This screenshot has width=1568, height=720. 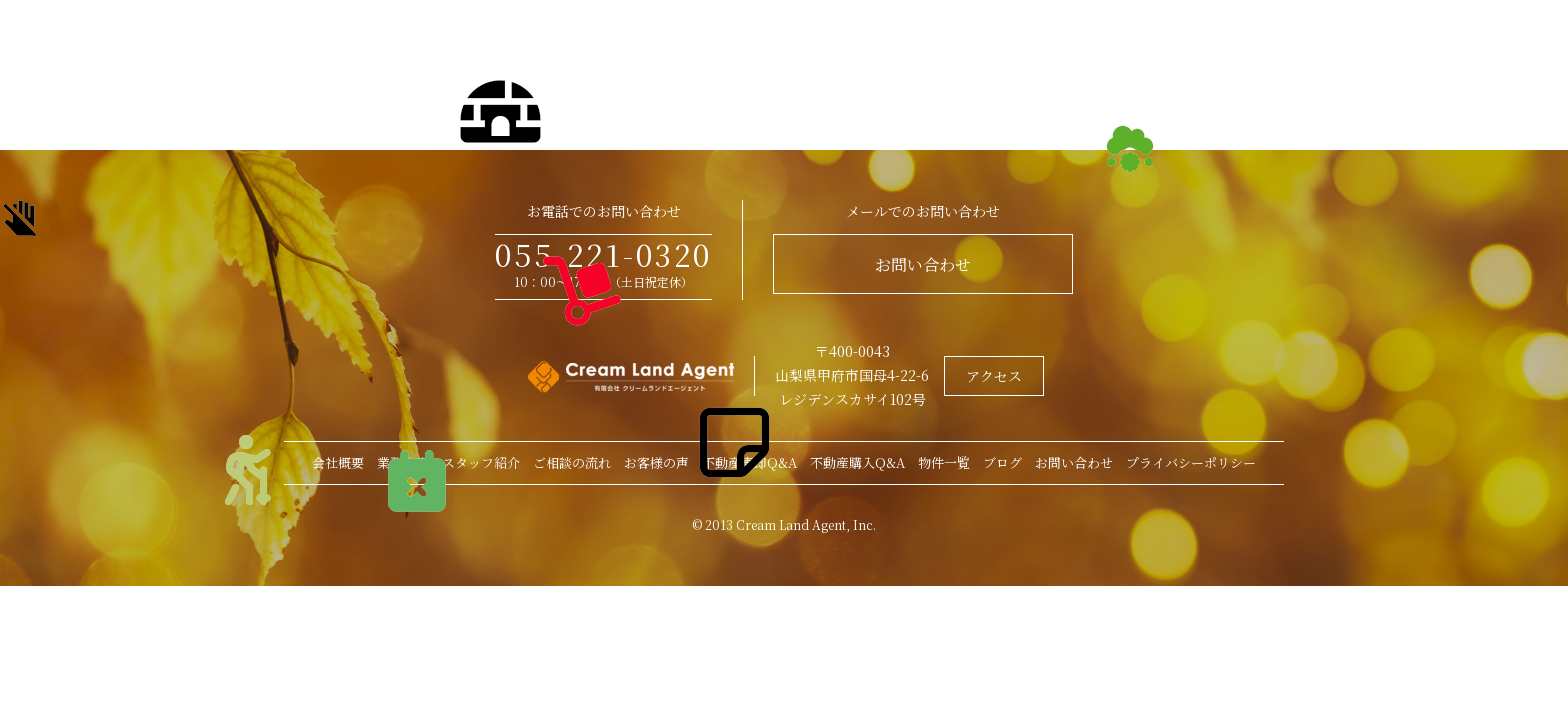 I want to click on indicates cold weather or winter conditions, so click(x=500, y=111).